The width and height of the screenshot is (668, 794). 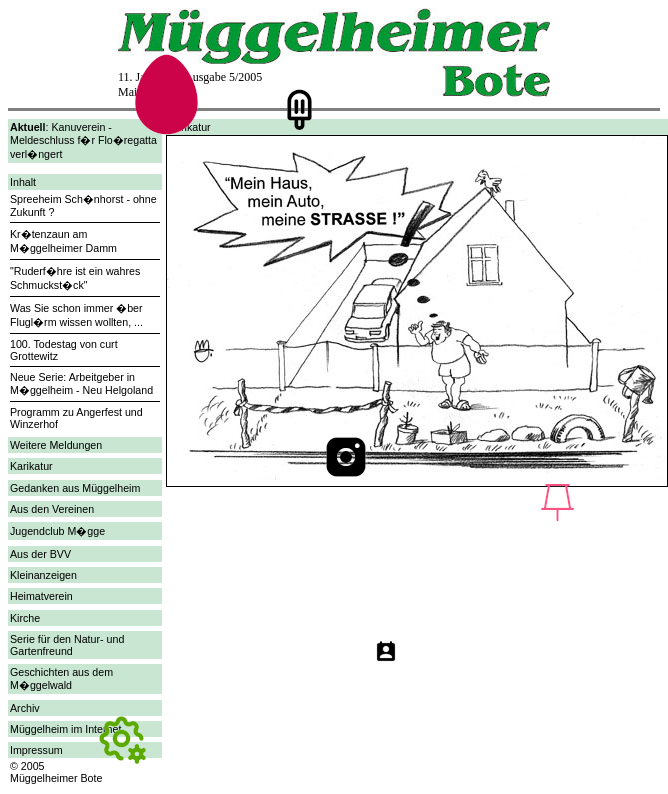 What do you see at coordinates (386, 652) in the screenshot?
I see `view contact's calendar or schedule` at bounding box center [386, 652].